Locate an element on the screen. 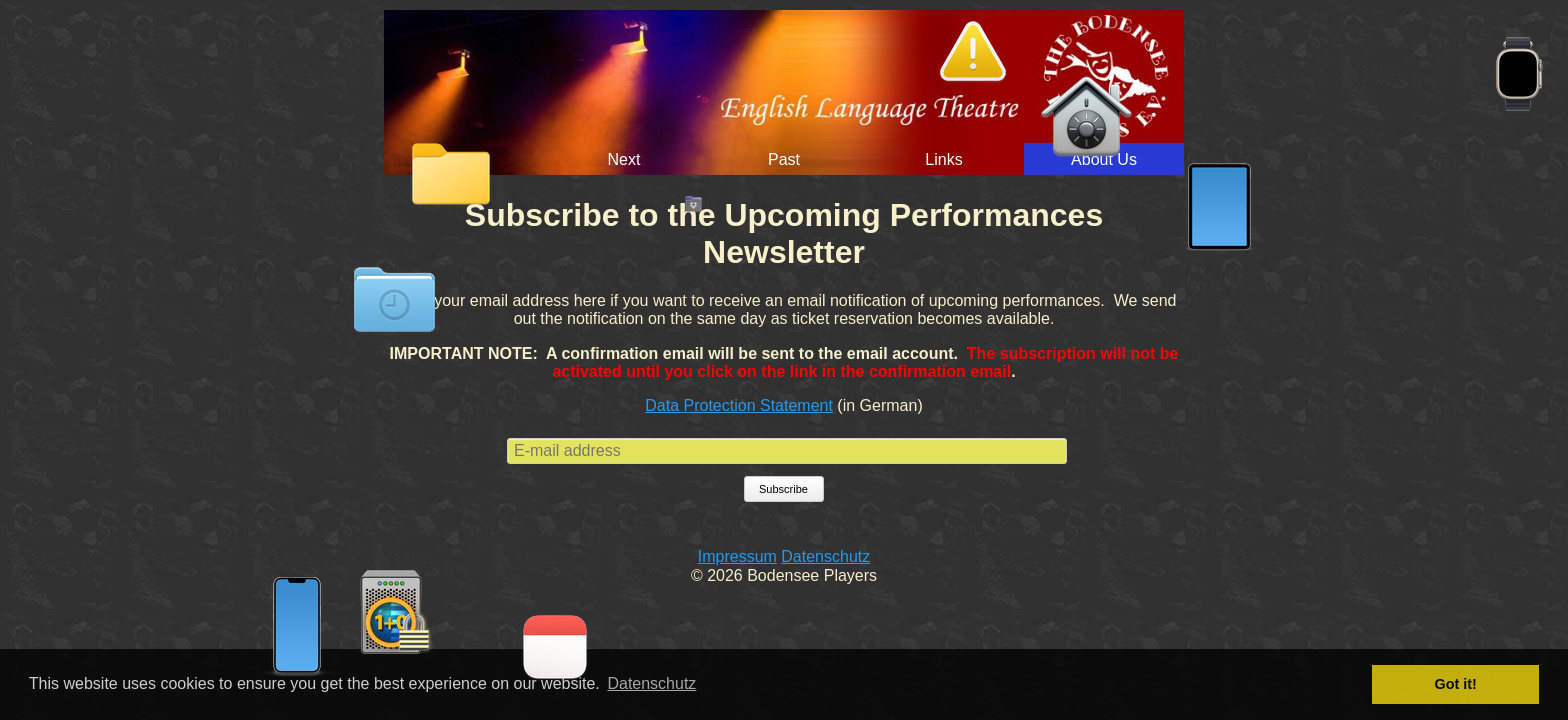 This screenshot has height=720, width=1568. open diagnostics reporter to view system issues is located at coordinates (973, 51).